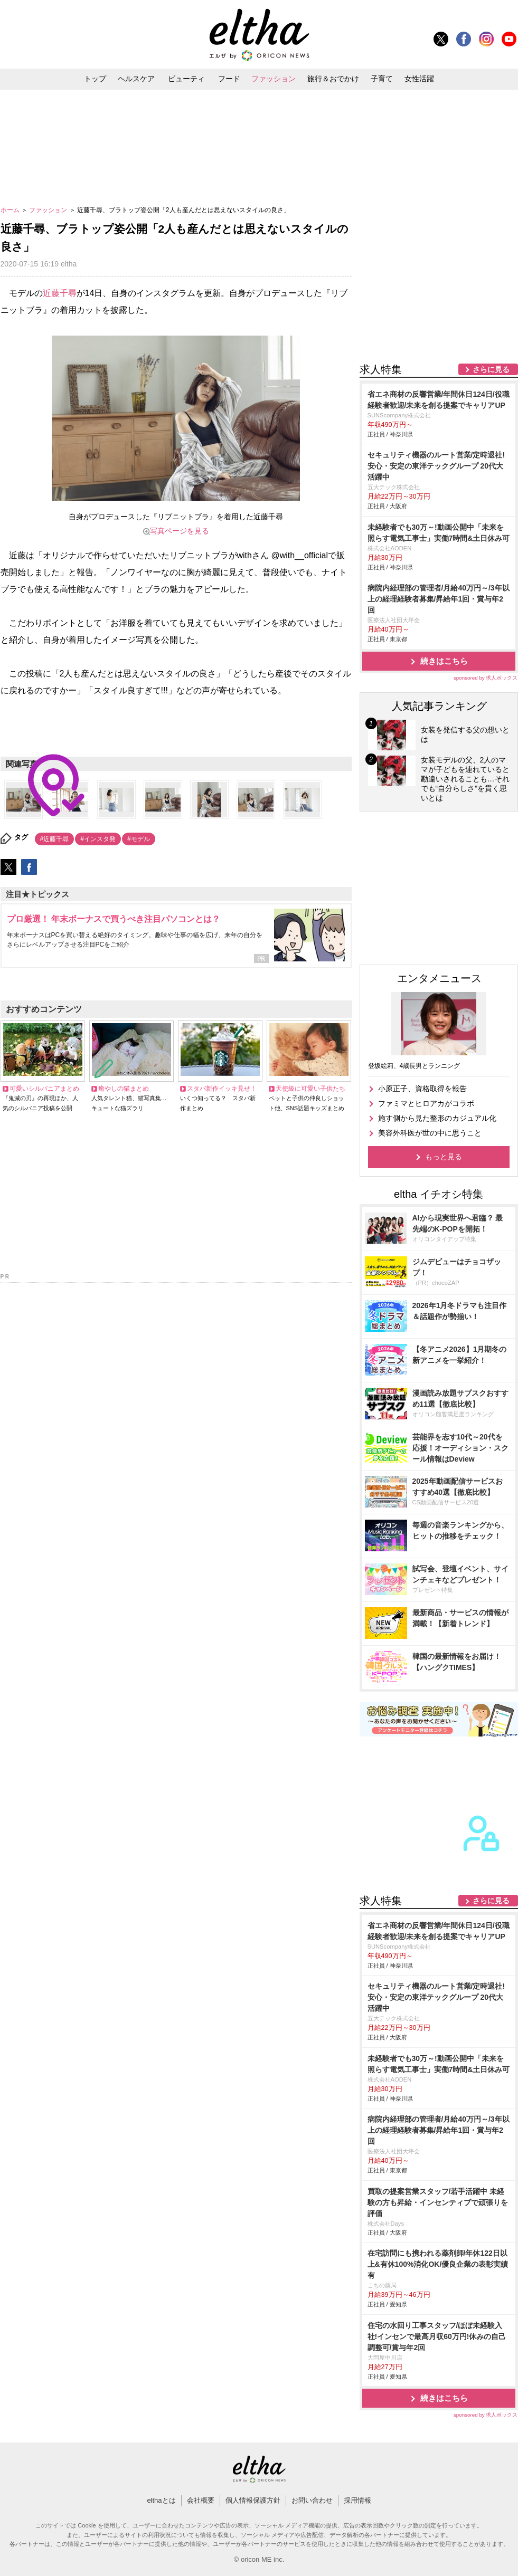 This screenshot has width=518, height=2576. I want to click on edit content or text, so click(103, 1068).